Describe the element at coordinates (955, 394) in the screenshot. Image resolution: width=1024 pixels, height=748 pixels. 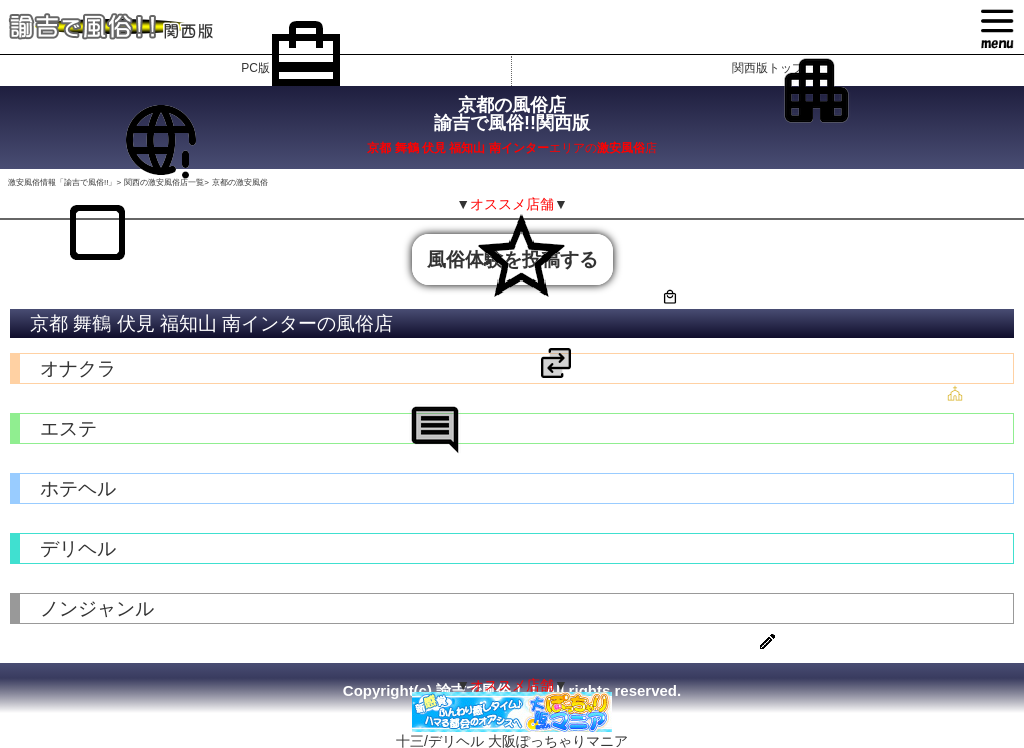
I see `indicates a nearby church or place of worship` at that location.